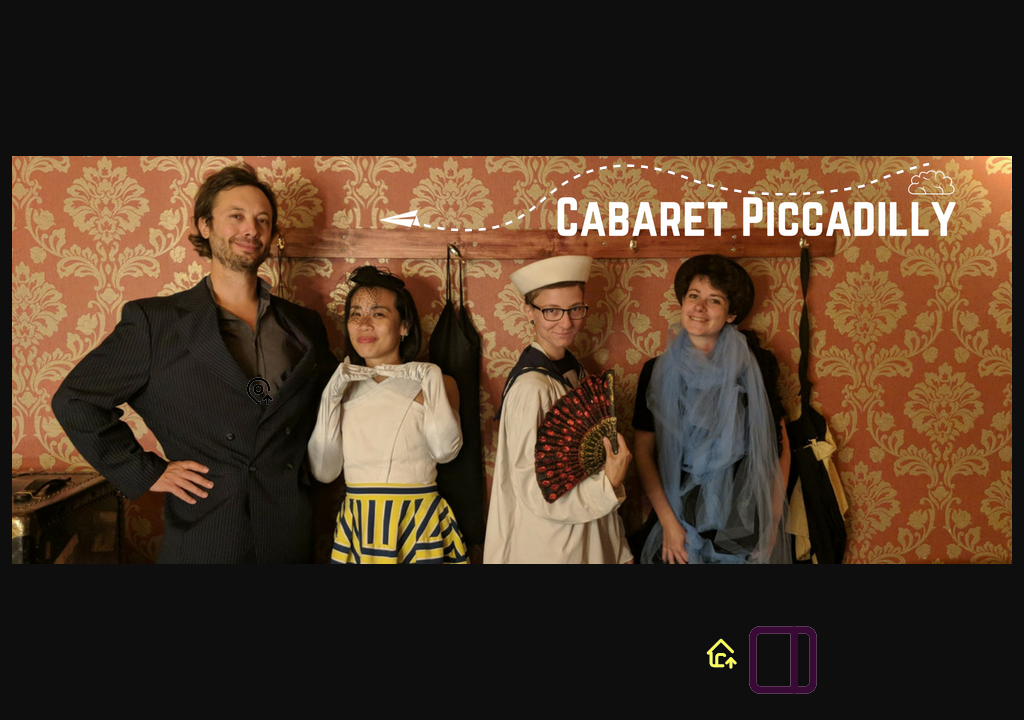  Describe the element at coordinates (721, 653) in the screenshot. I see `navigate up to home directory` at that location.